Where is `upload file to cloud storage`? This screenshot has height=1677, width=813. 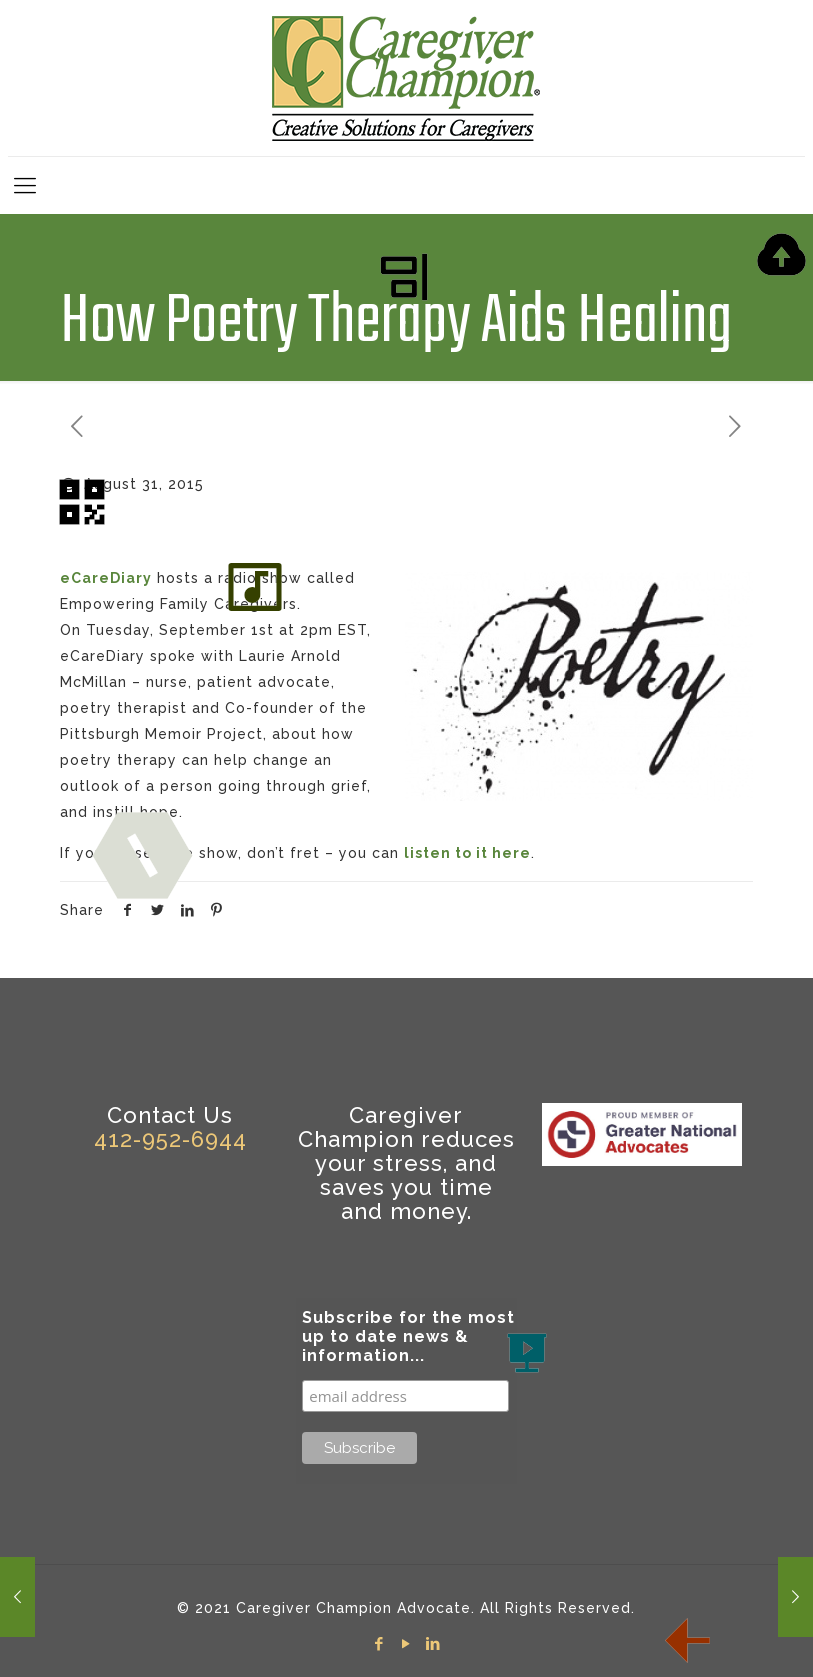
upload file to cloud storage is located at coordinates (781, 255).